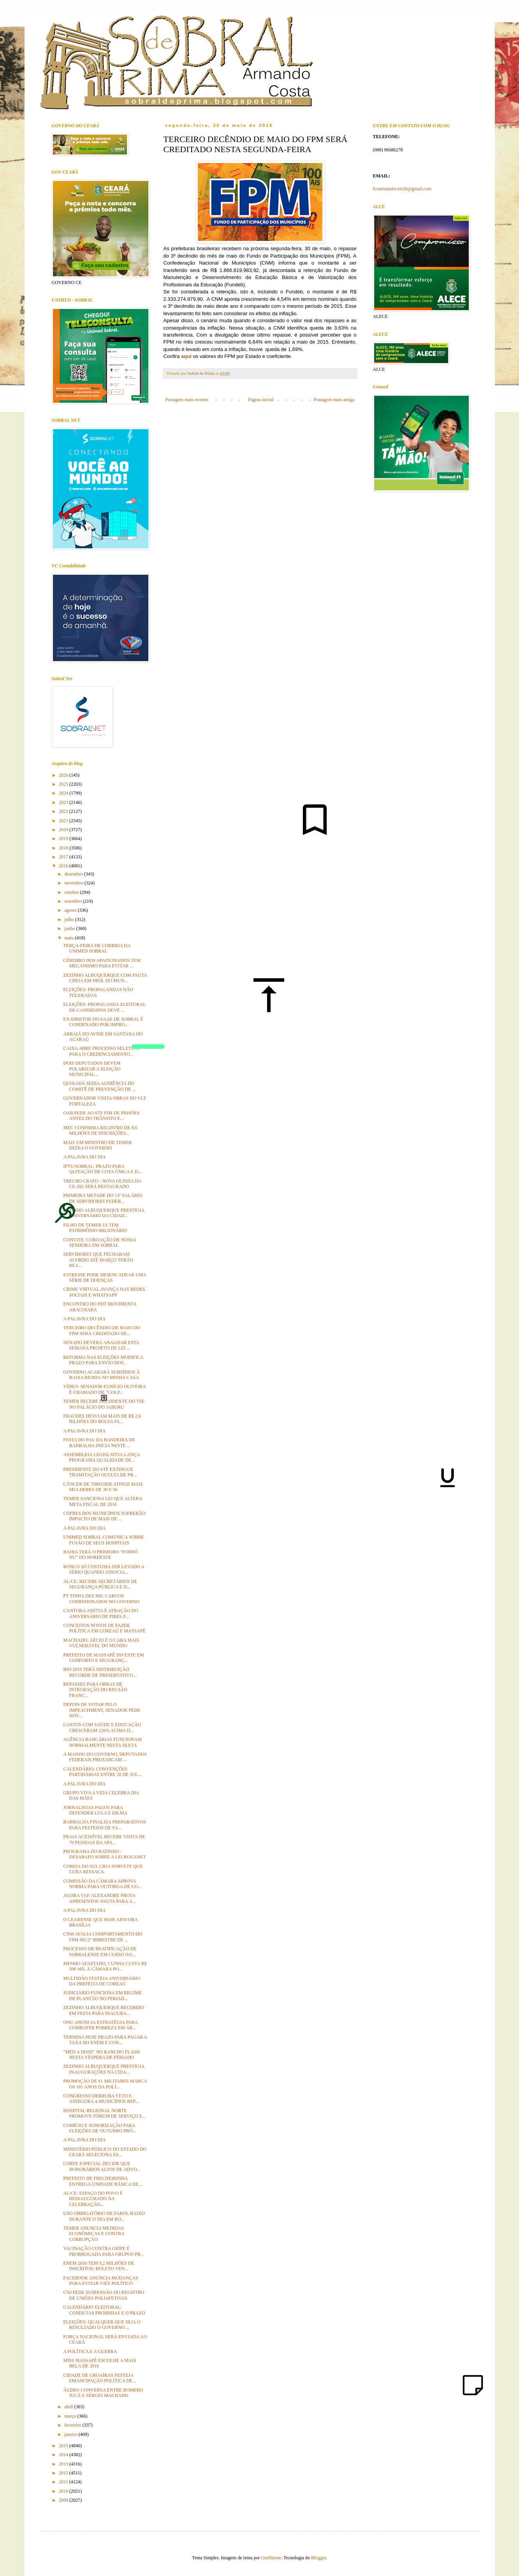 This screenshot has width=519, height=2576. I want to click on access candy or sweets category, so click(65, 1213).